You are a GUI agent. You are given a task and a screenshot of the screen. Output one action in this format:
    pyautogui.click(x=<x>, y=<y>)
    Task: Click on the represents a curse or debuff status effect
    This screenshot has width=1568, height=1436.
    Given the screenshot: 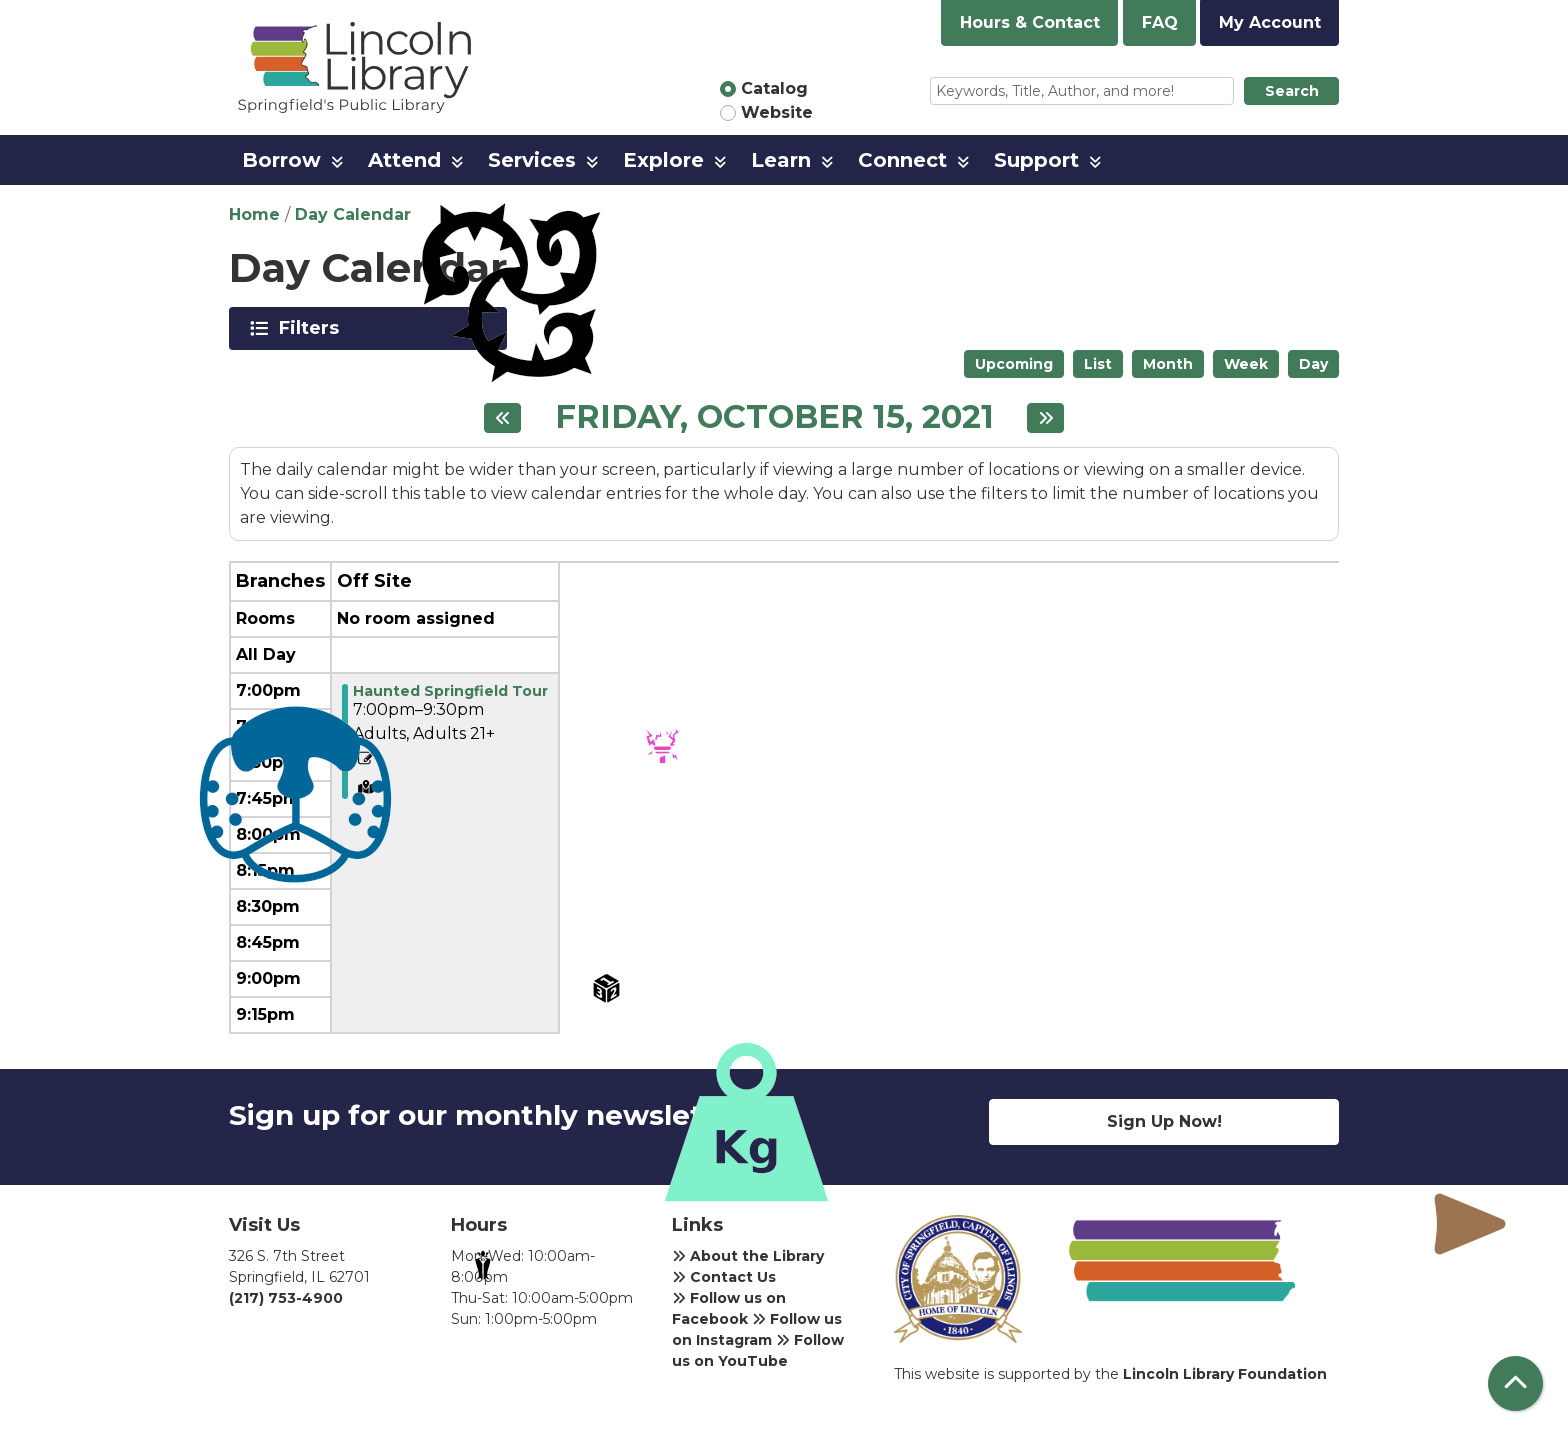 What is the action you would take?
    pyautogui.click(x=512, y=294)
    